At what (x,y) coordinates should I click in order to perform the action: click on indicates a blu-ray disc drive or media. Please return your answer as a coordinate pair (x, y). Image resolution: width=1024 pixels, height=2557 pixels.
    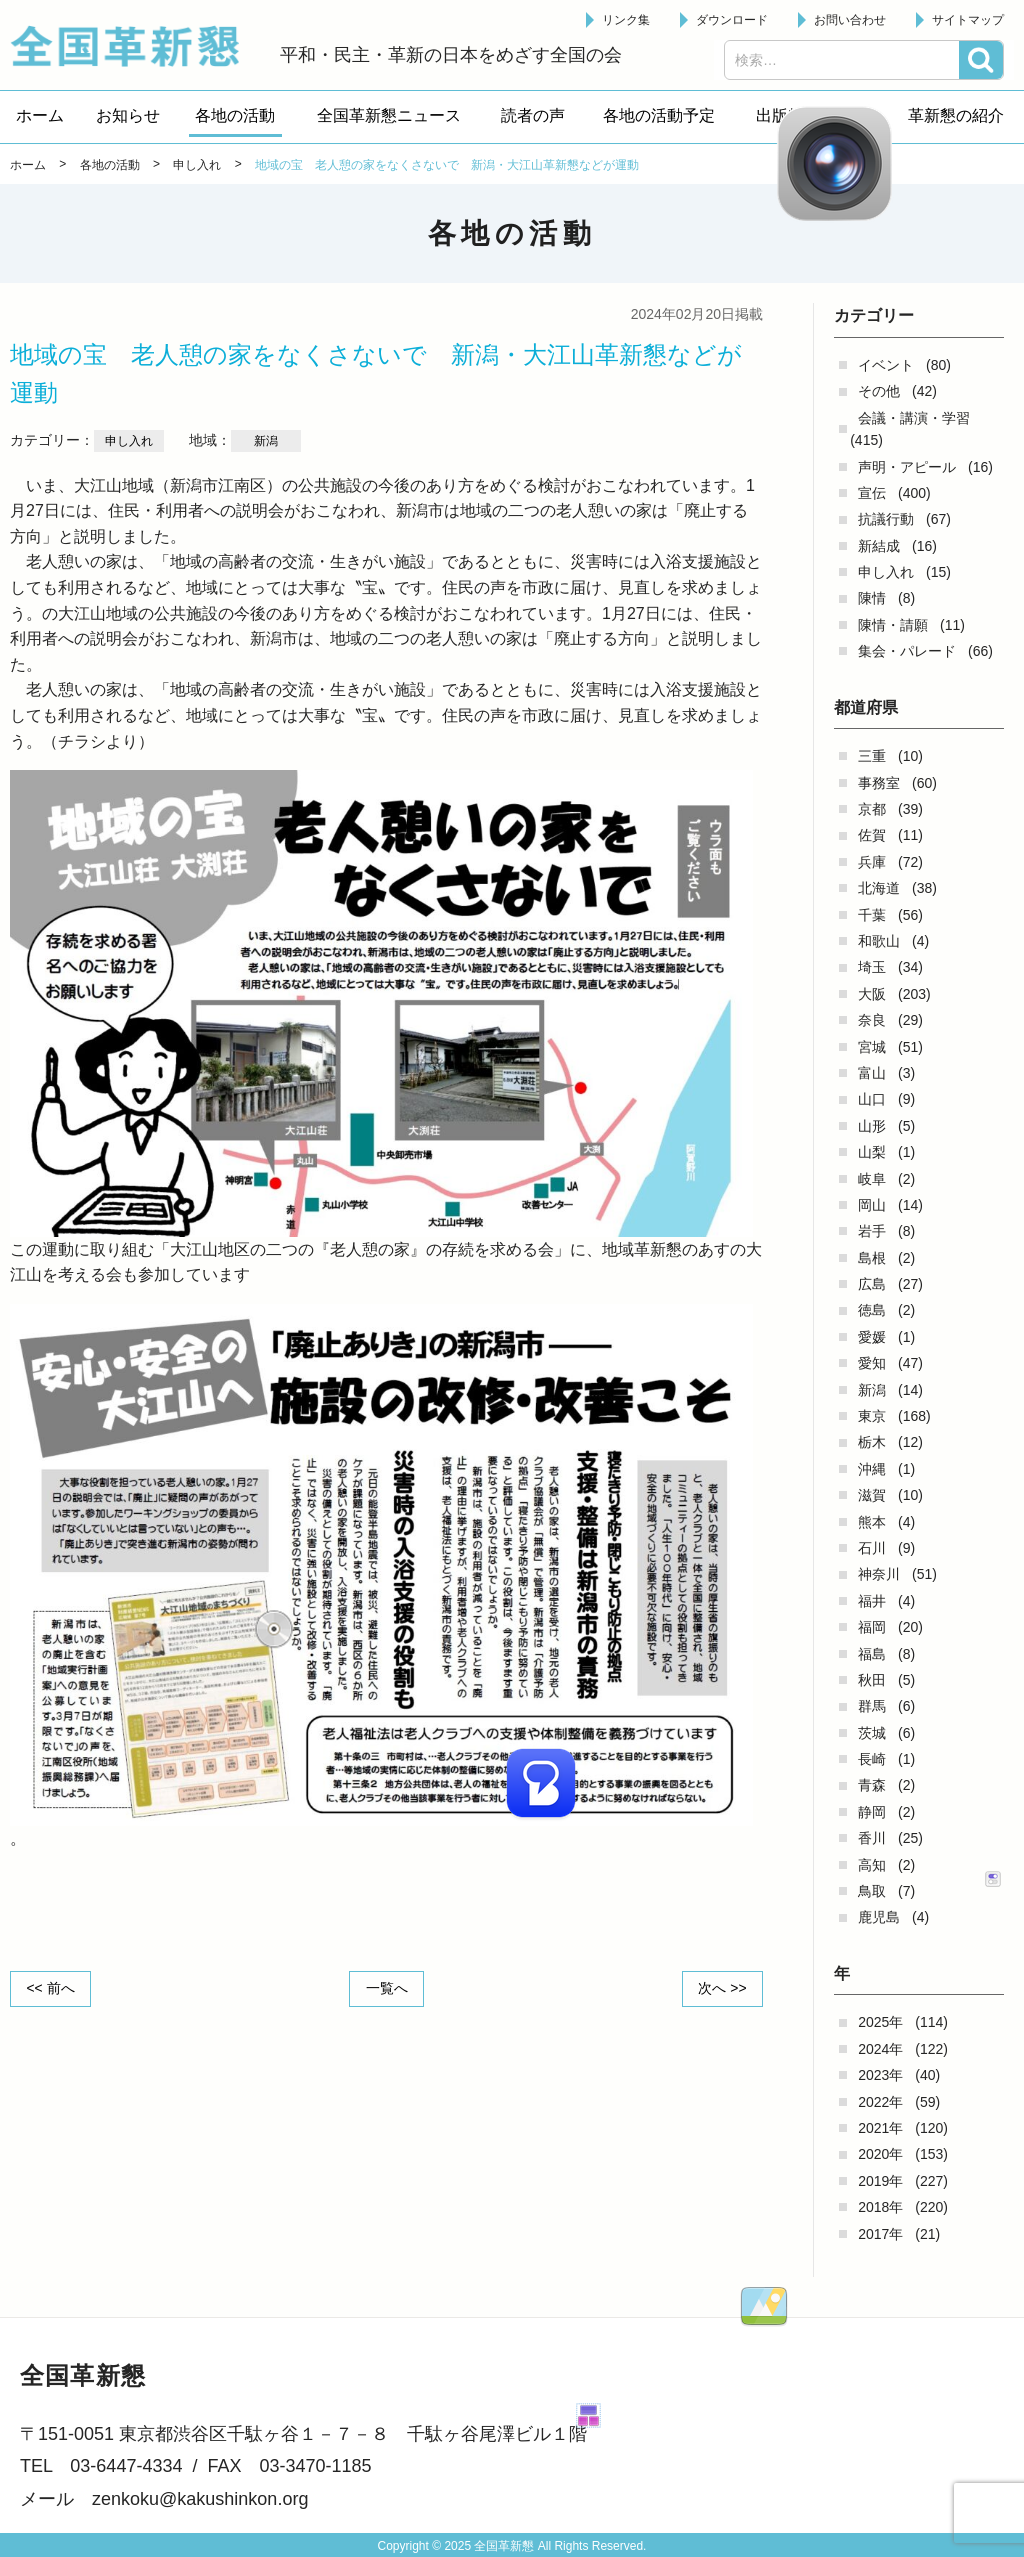
    Looking at the image, I should click on (274, 1629).